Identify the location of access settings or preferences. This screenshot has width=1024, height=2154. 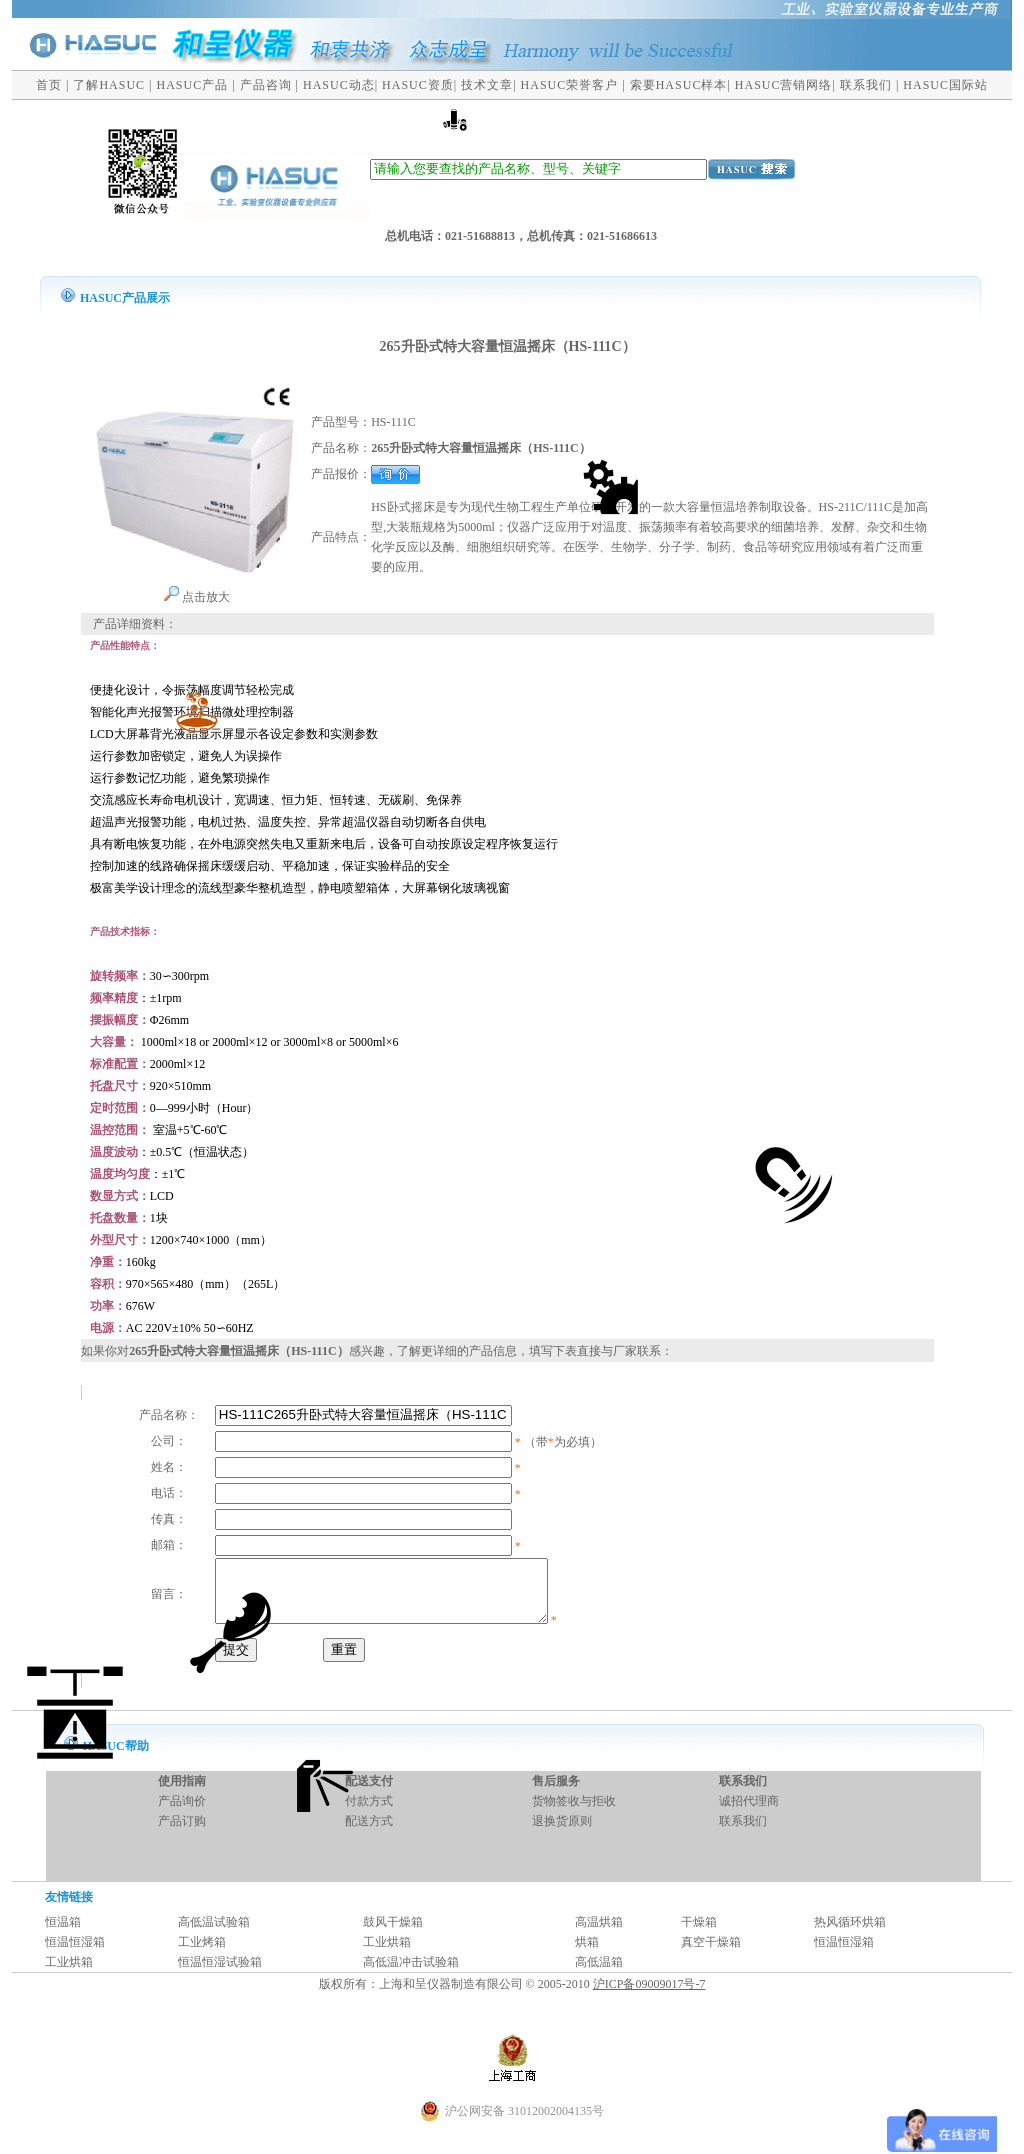
(610, 486).